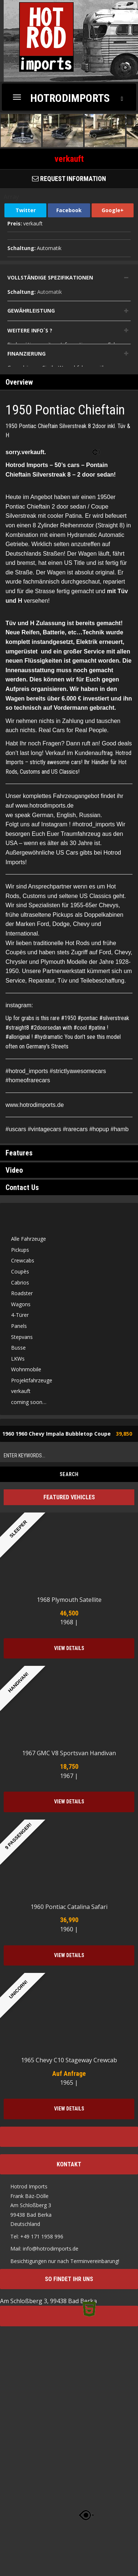 Image resolution: width=138 pixels, height=2576 pixels. What do you see at coordinates (86, 2515) in the screenshot?
I see `Milvus vector database logo` at bounding box center [86, 2515].